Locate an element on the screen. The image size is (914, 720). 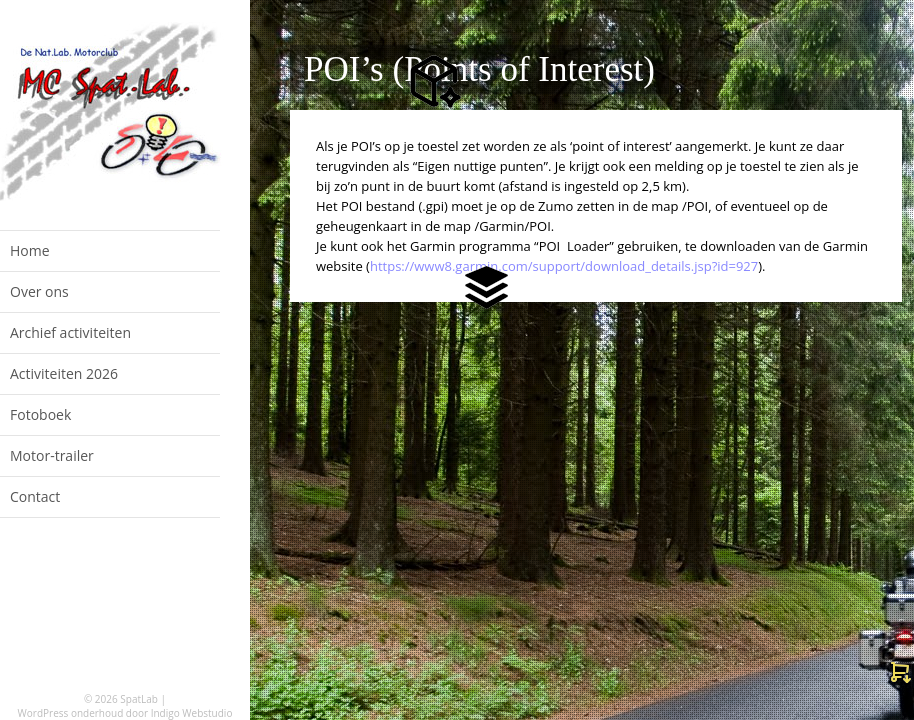
toggle layer visibility is located at coordinates (486, 287).